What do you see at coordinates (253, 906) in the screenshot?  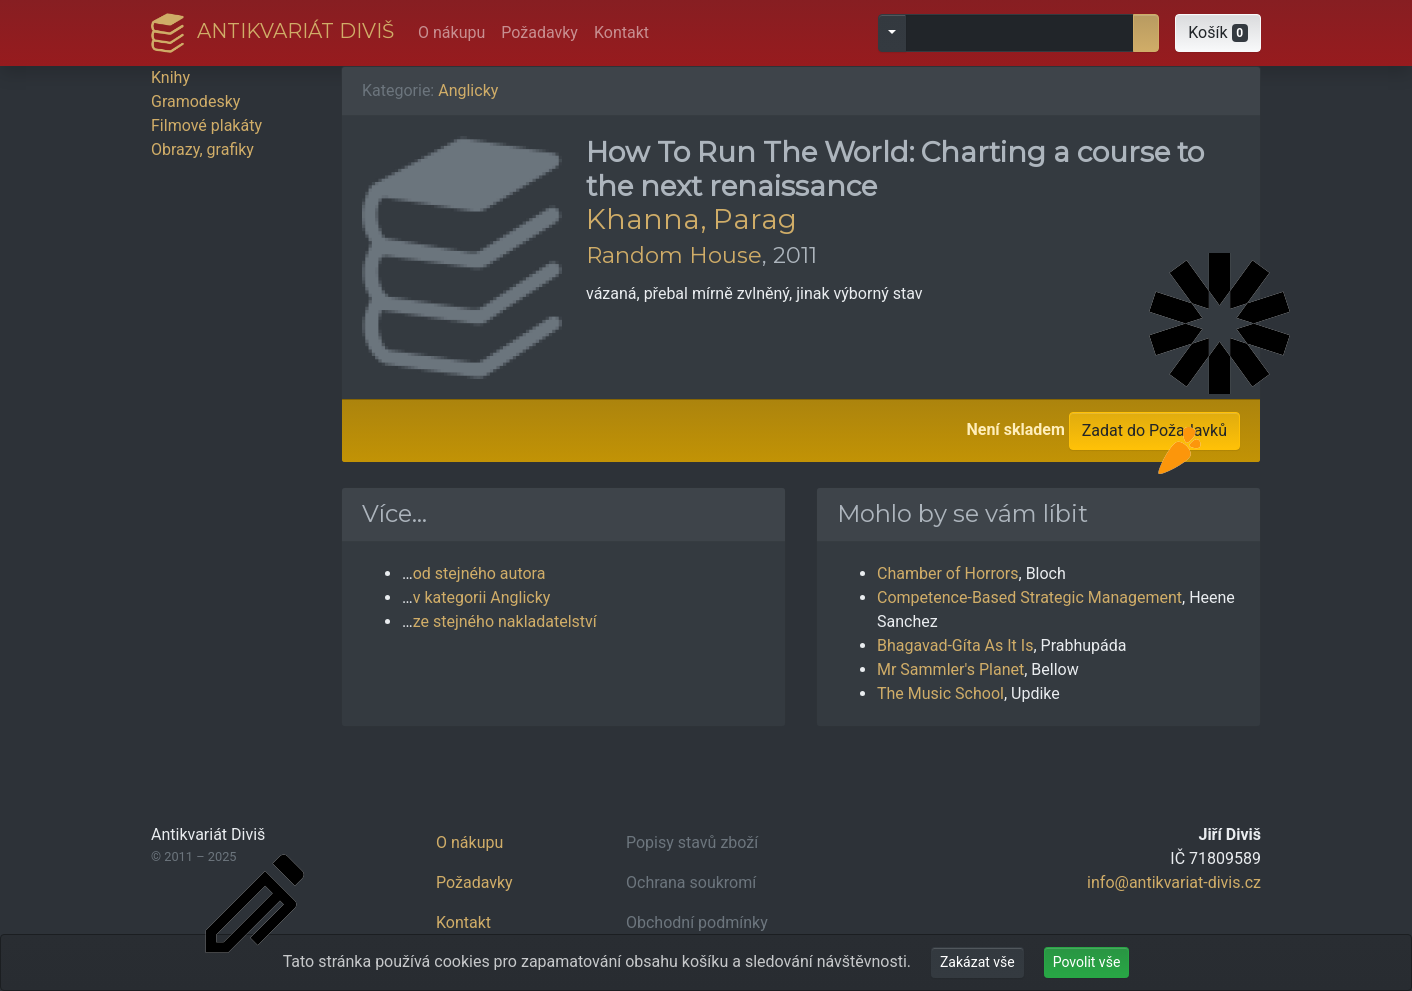 I see `edit or compose new content` at bounding box center [253, 906].